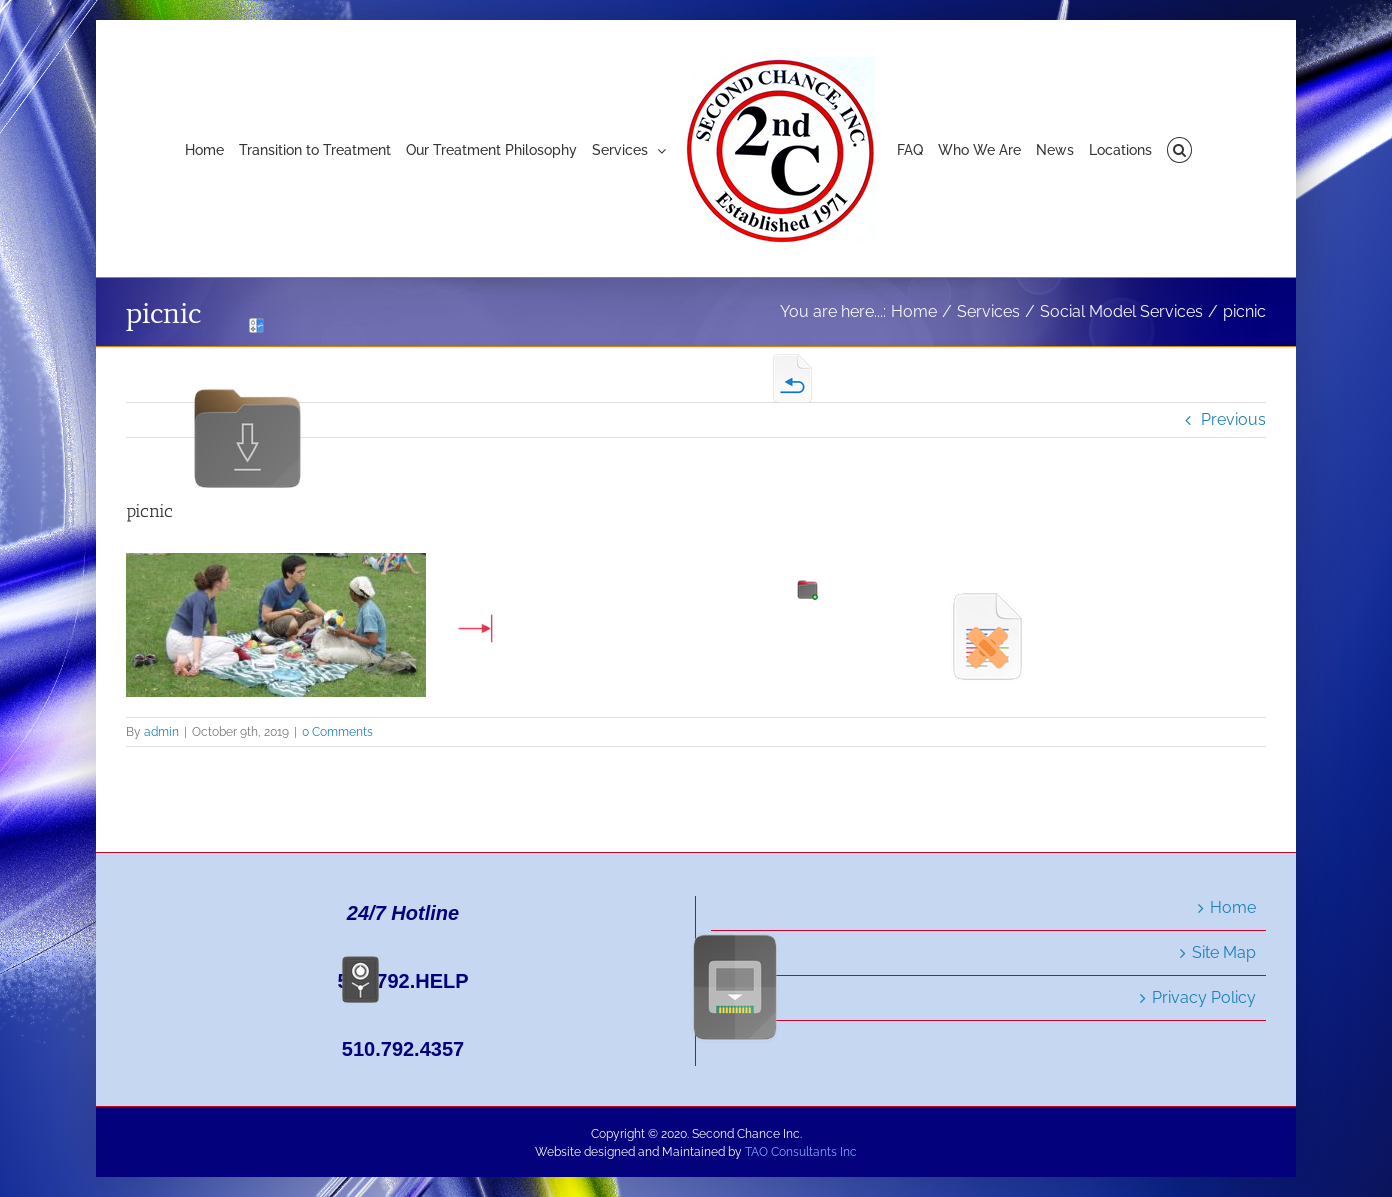 The image size is (1392, 1197). I want to click on open gnome characters app, so click(256, 325).